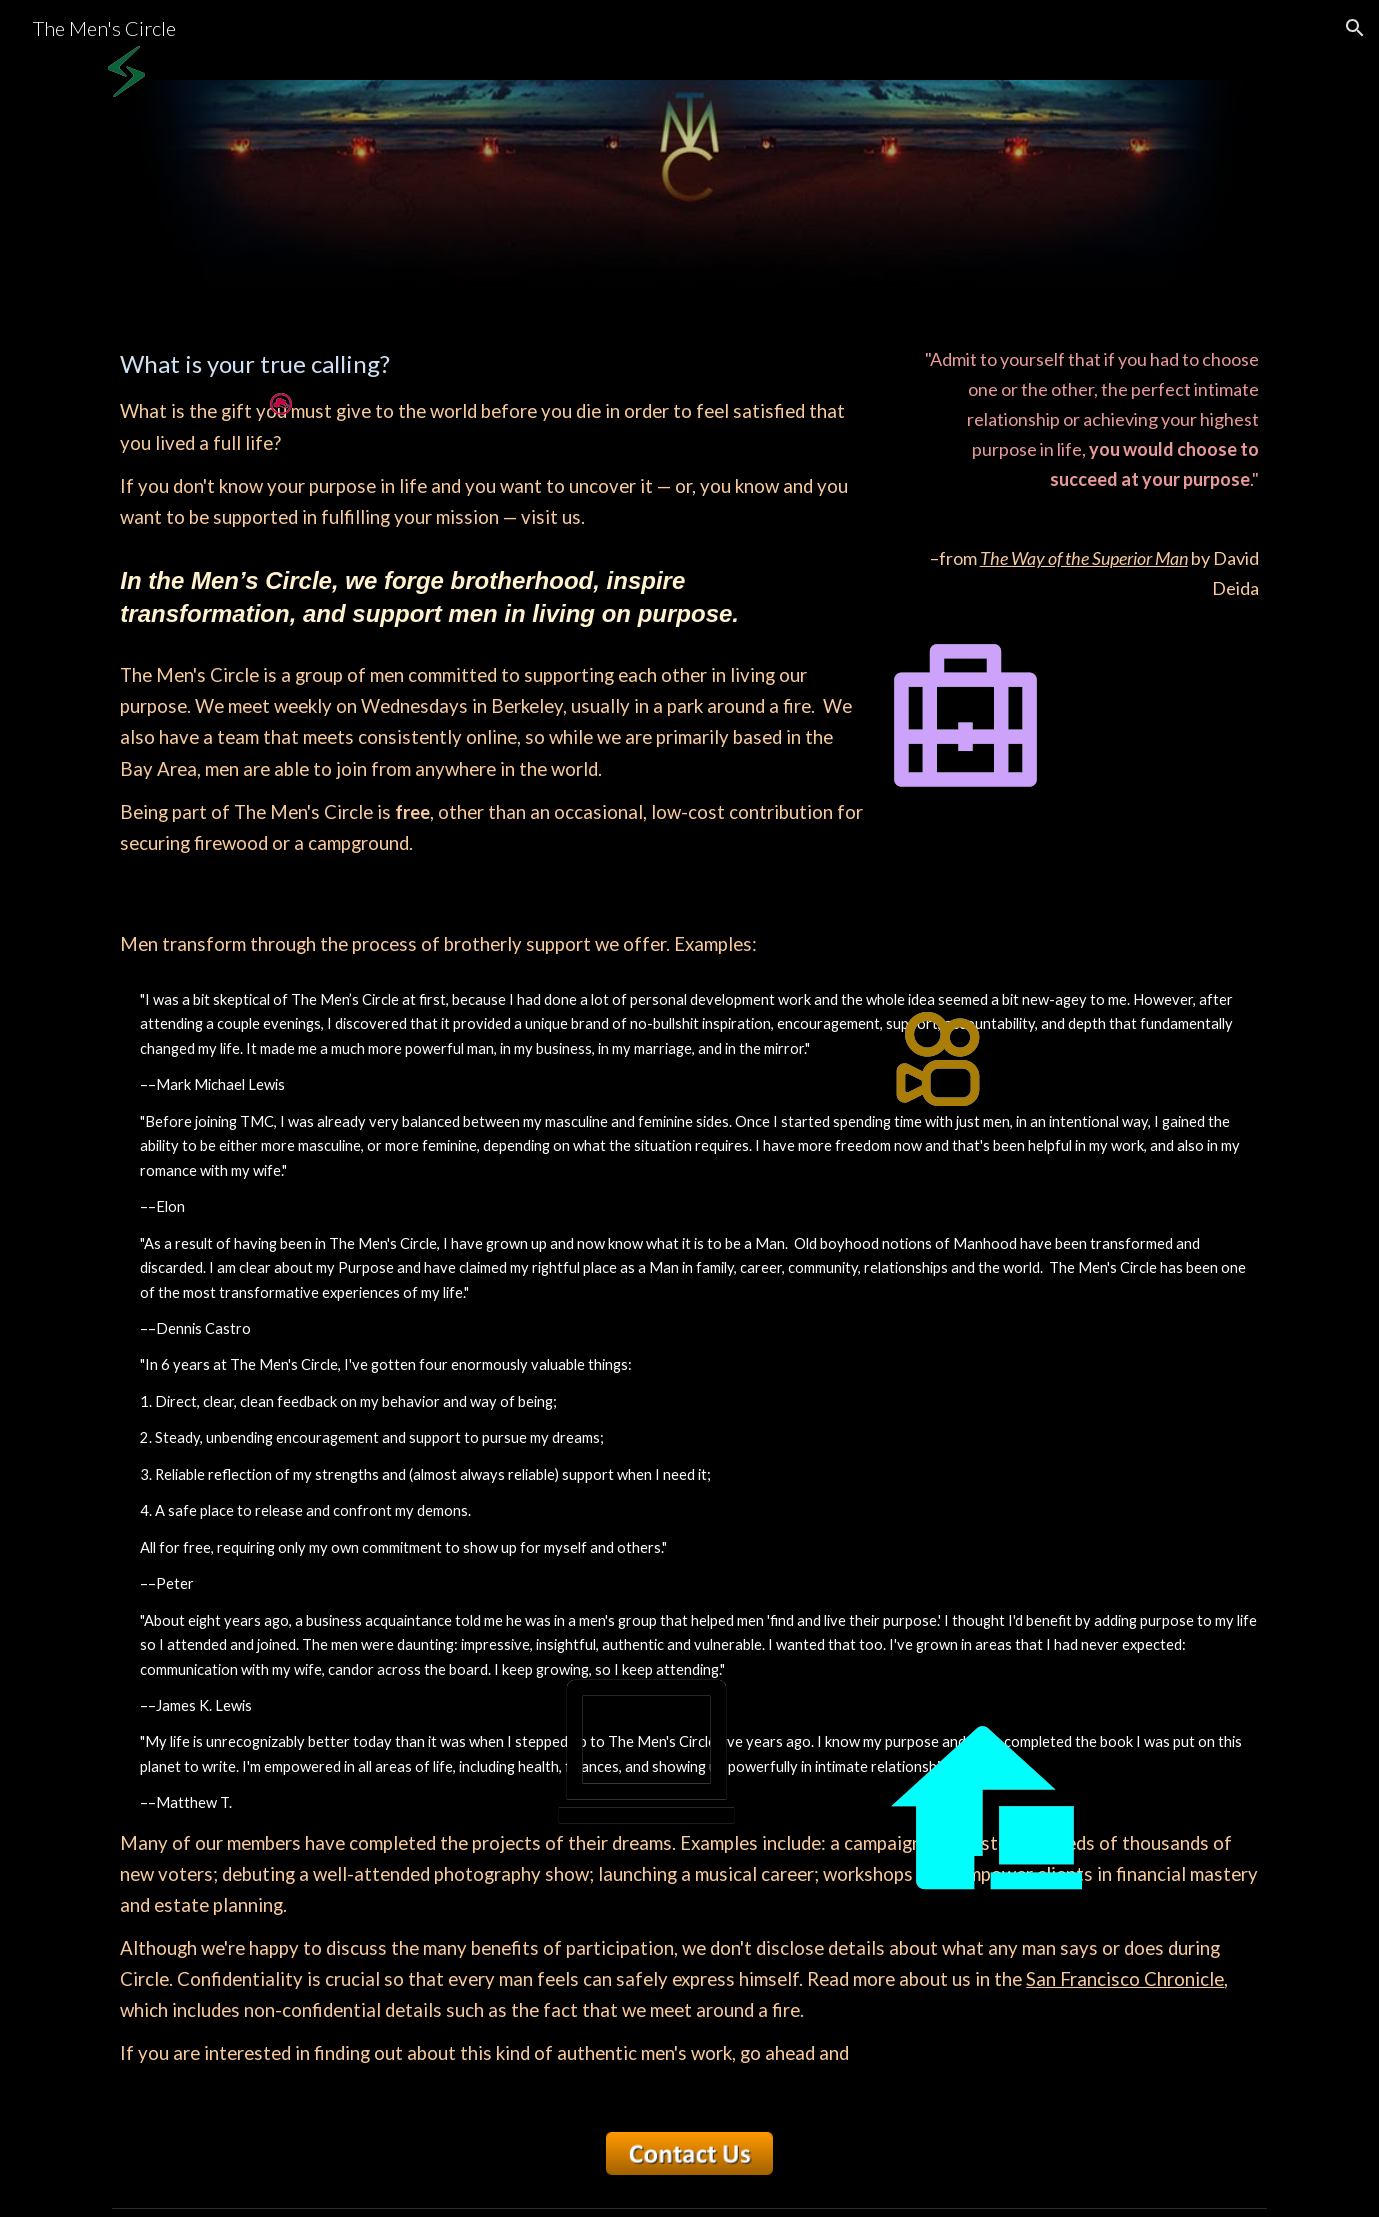 The image size is (1379, 2217). What do you see at coordinates (982, 1814) in the screenshot?
I see `access home office or remote work settings` at bounding box center [982, 1814].